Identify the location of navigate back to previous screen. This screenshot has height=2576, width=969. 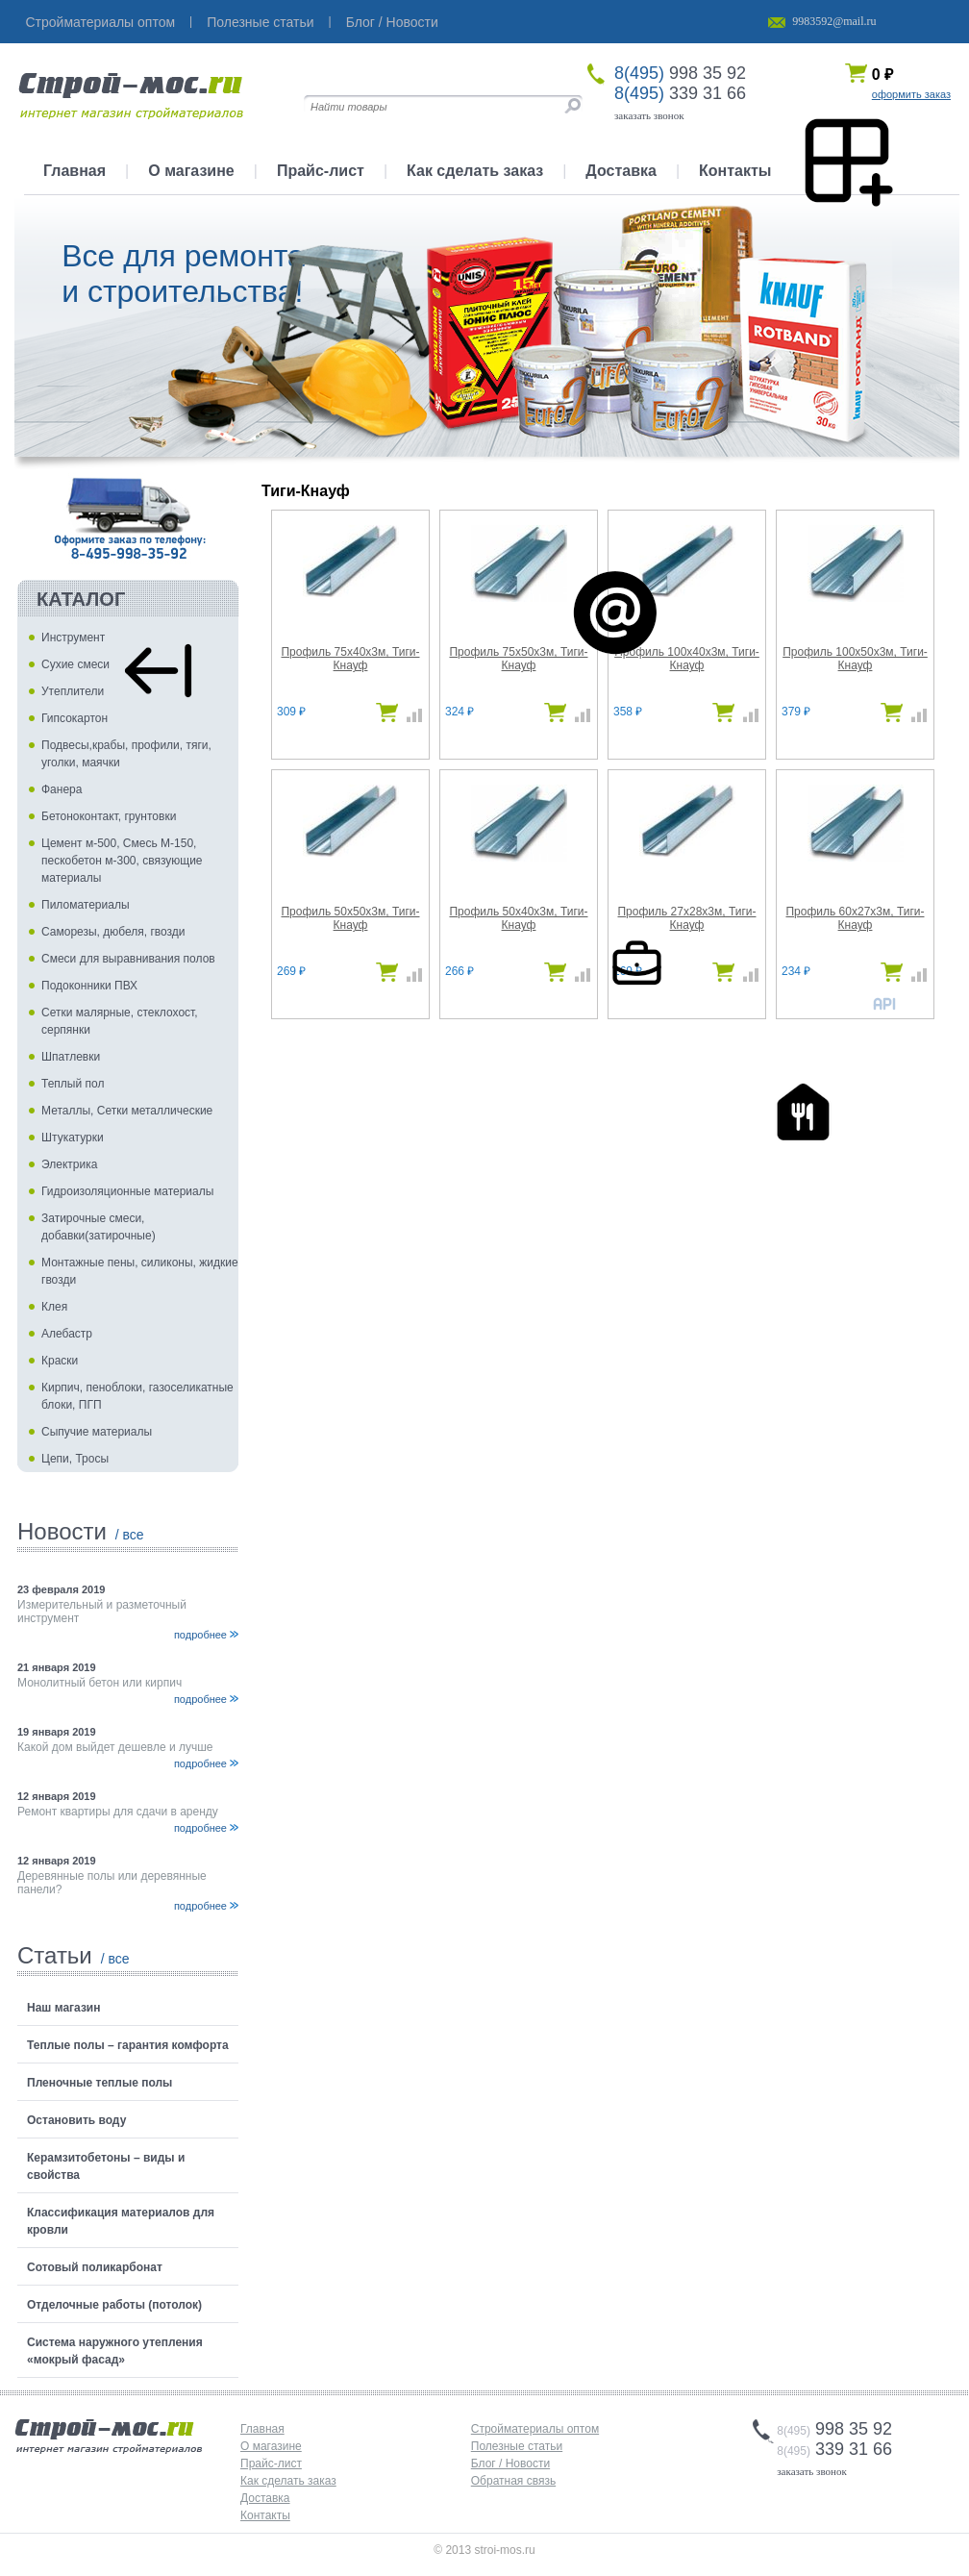
(158, 670).